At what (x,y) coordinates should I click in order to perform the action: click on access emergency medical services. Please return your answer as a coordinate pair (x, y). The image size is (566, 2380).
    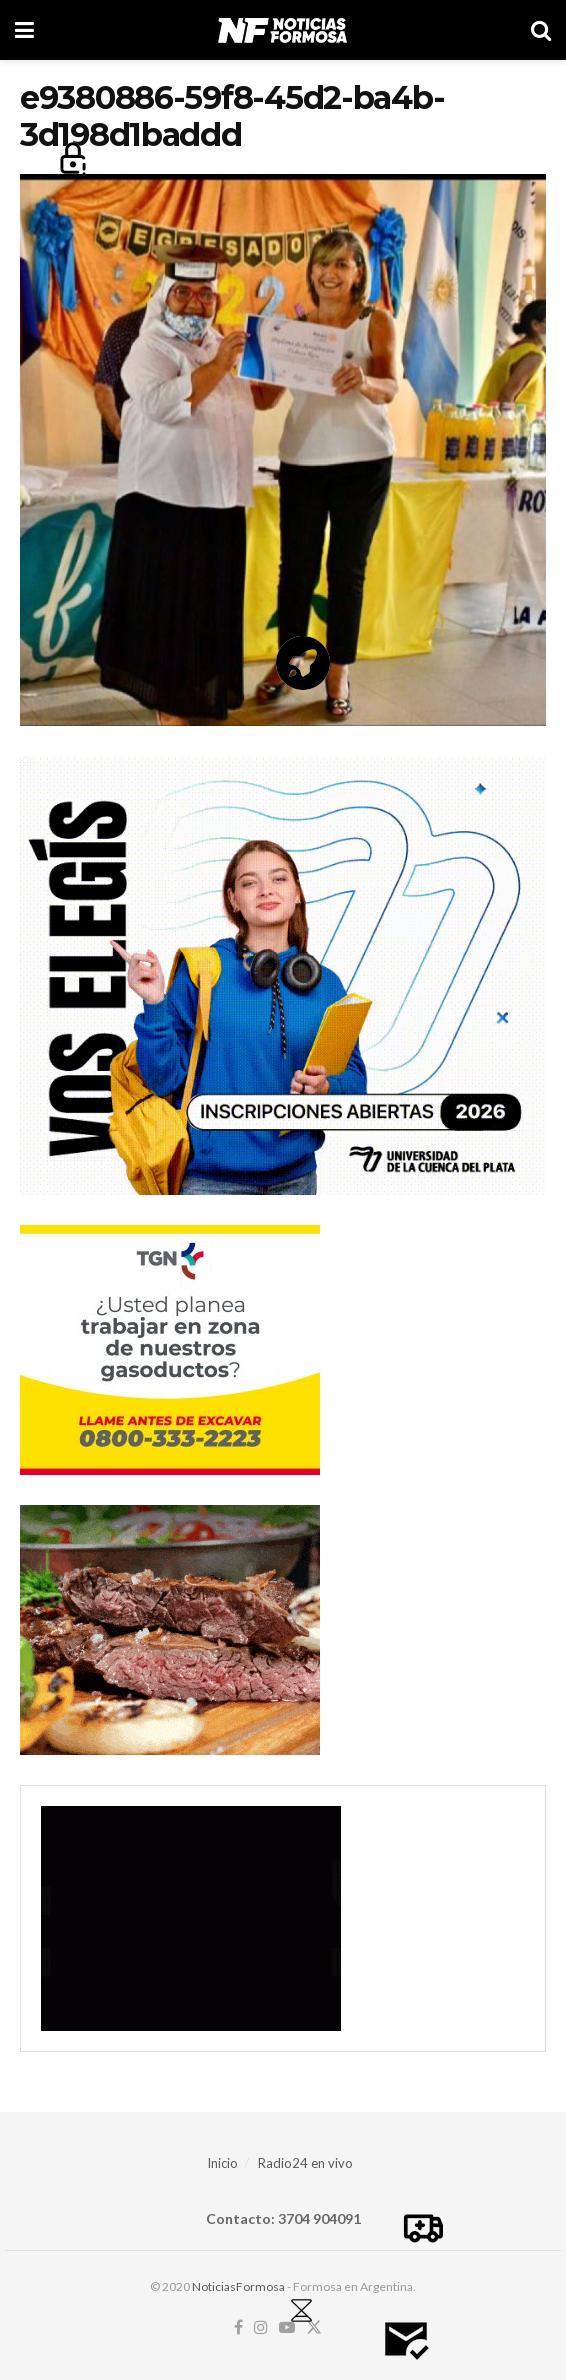
    Looking at the image, I should click on (422, 2226).